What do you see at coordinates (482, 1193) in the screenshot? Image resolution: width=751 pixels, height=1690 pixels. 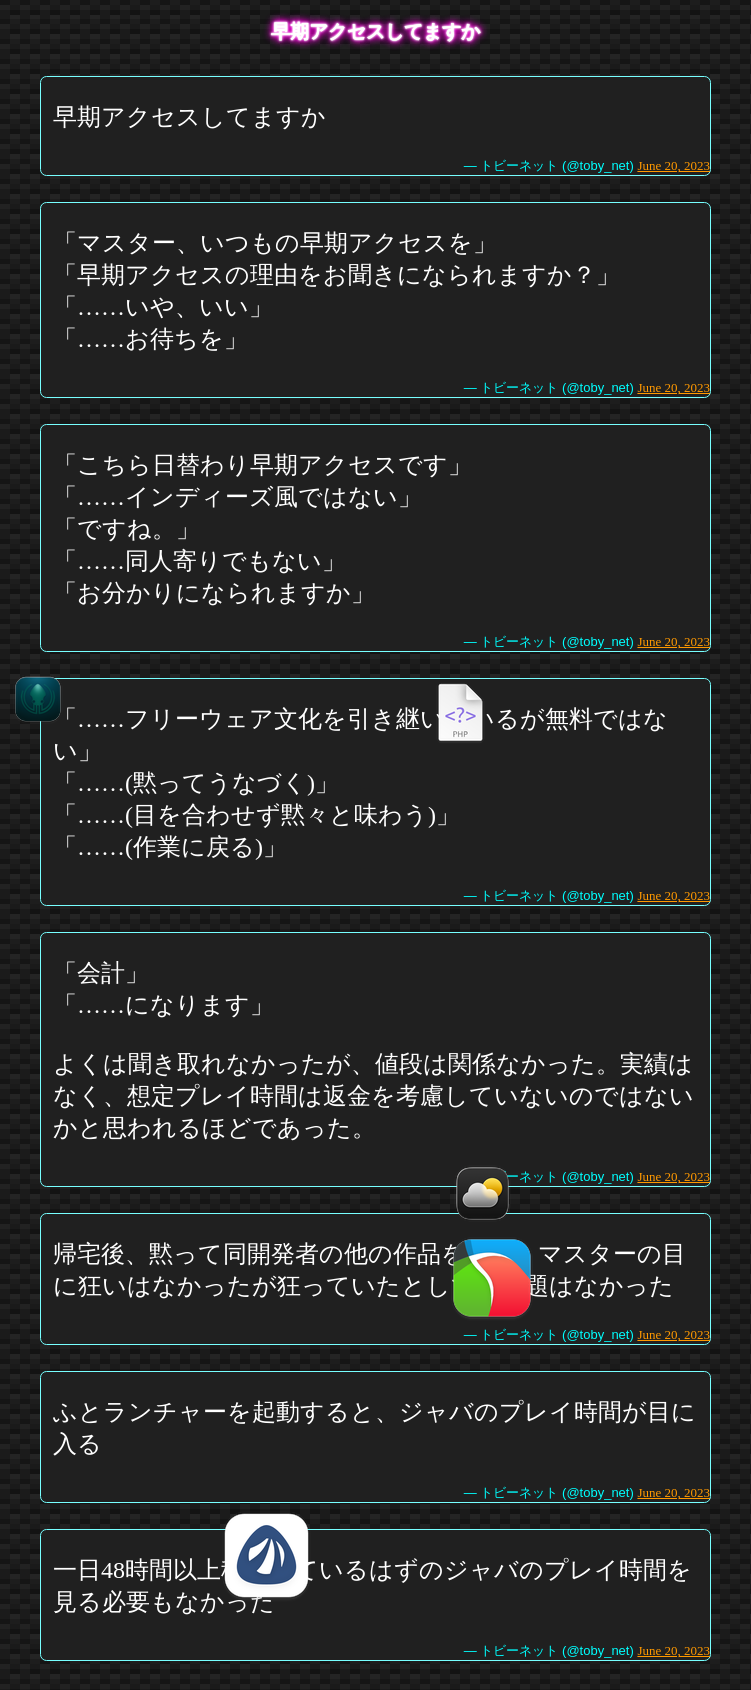 I see `open the weather app` at bounding box center [482, 1193].